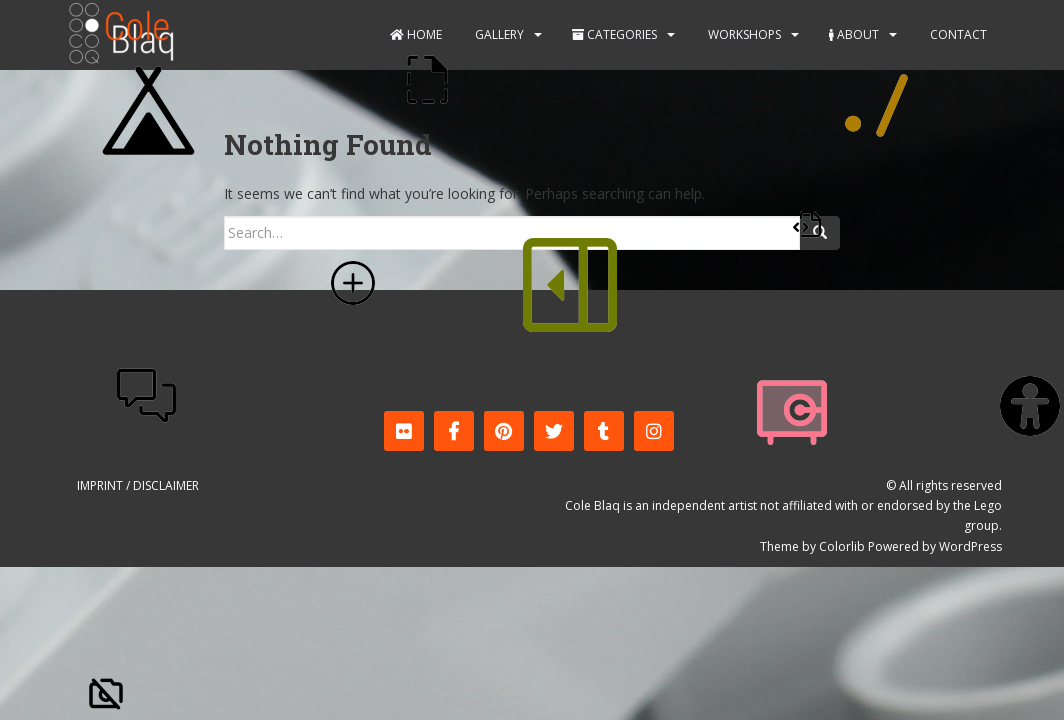 This screenshot has height=720, width=1064. Describe the element at coordinates (807, 225) in the screenshot. I see `view source code file` at that location.